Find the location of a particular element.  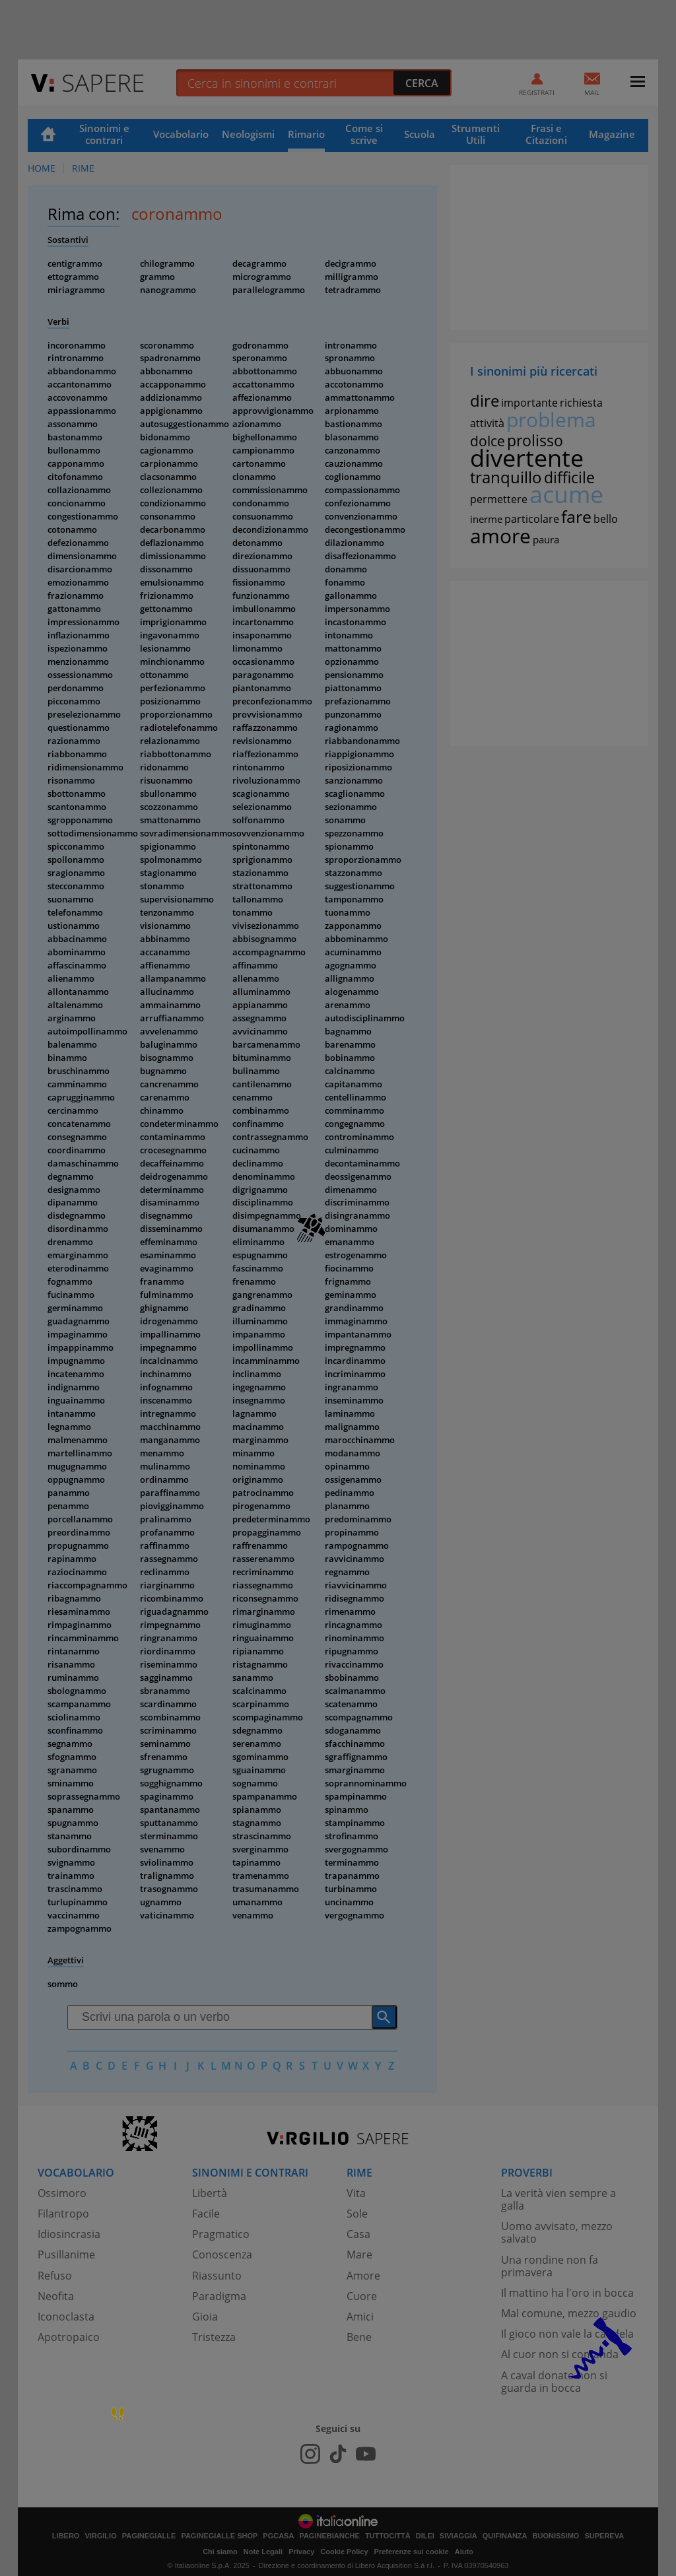

activate jetpack or boost ability is located at coordinates (311, 1227).